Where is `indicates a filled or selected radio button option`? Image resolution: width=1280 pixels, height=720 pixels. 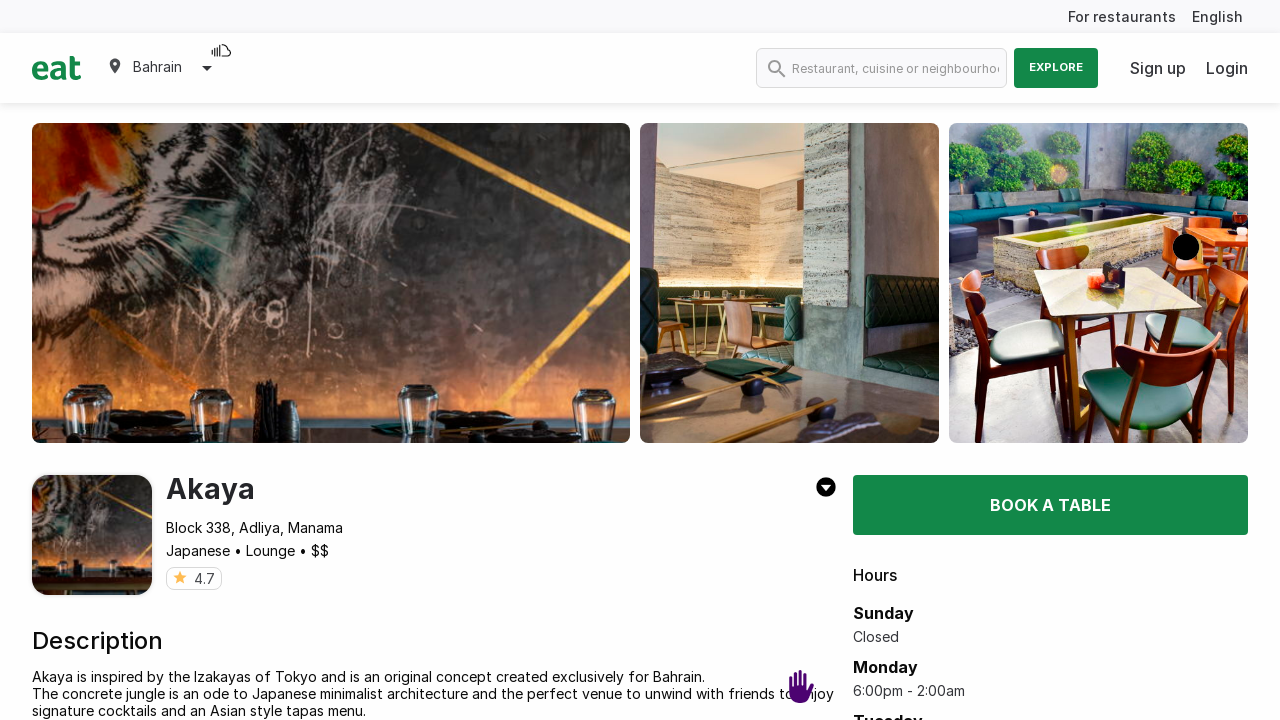 indicates a filled or selected radio button option is located at coordinates (1186, 247).